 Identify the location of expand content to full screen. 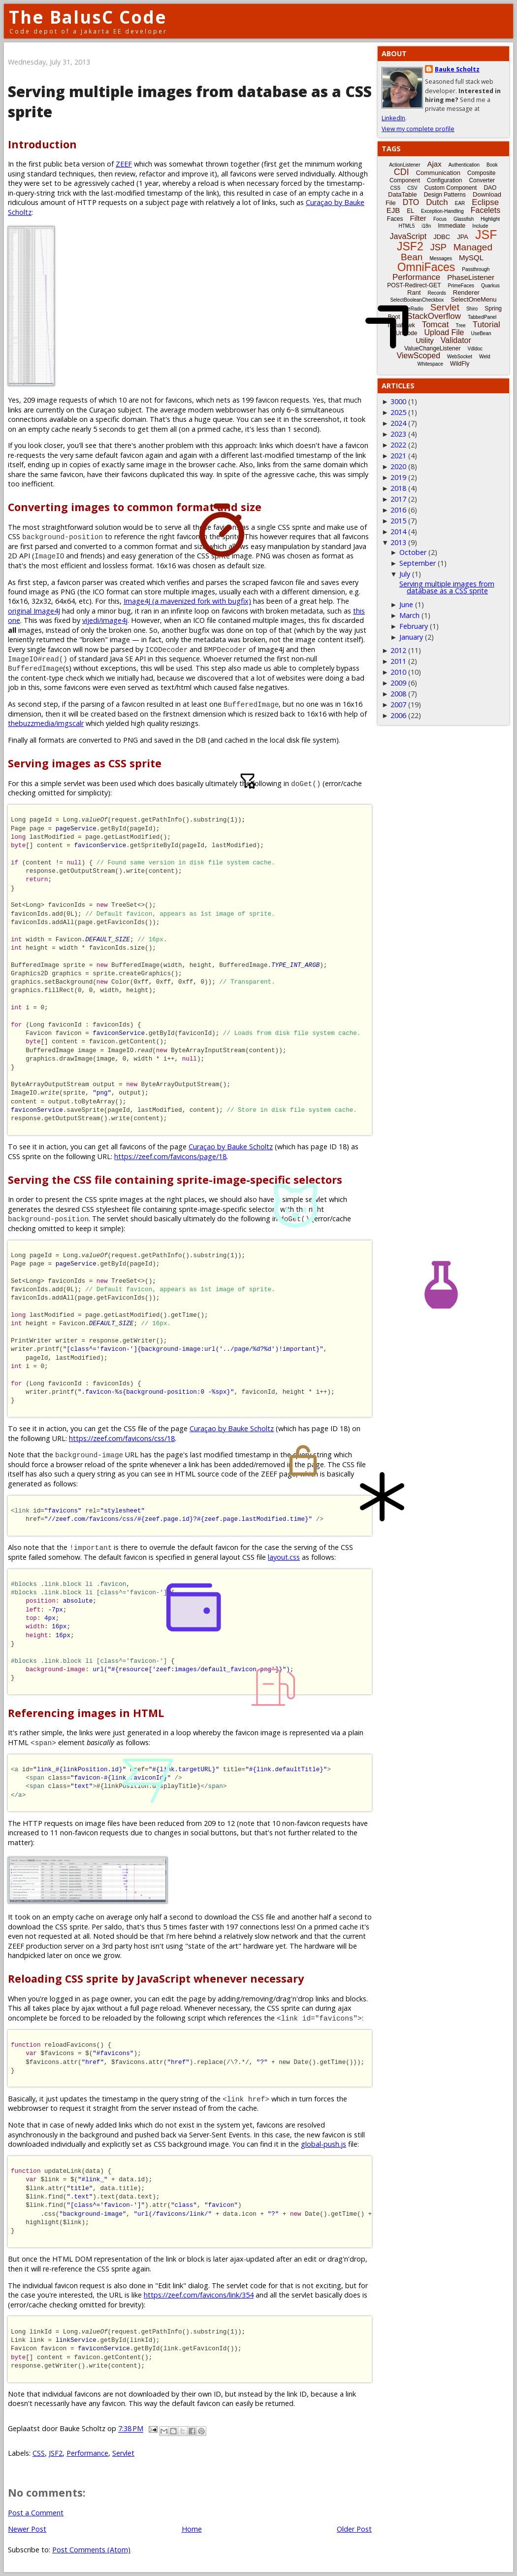
(390, 324).